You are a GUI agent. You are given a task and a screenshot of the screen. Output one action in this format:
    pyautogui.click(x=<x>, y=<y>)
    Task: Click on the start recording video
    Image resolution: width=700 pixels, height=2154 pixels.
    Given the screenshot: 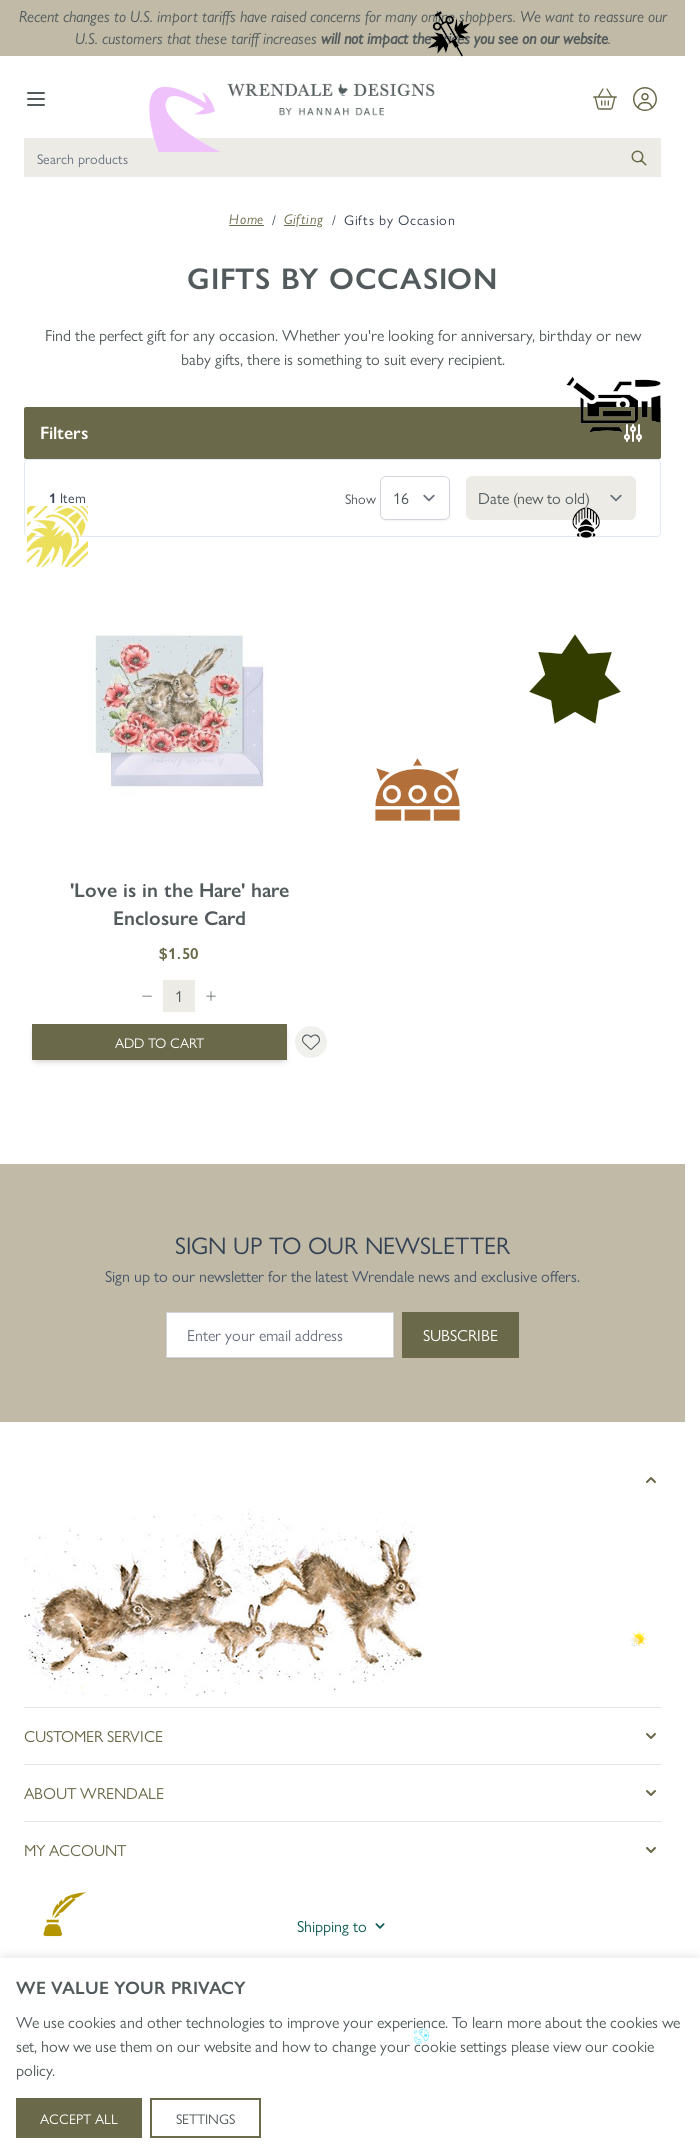 What is the action you would take?
    pyautogui.click(x=613, y=404)
    